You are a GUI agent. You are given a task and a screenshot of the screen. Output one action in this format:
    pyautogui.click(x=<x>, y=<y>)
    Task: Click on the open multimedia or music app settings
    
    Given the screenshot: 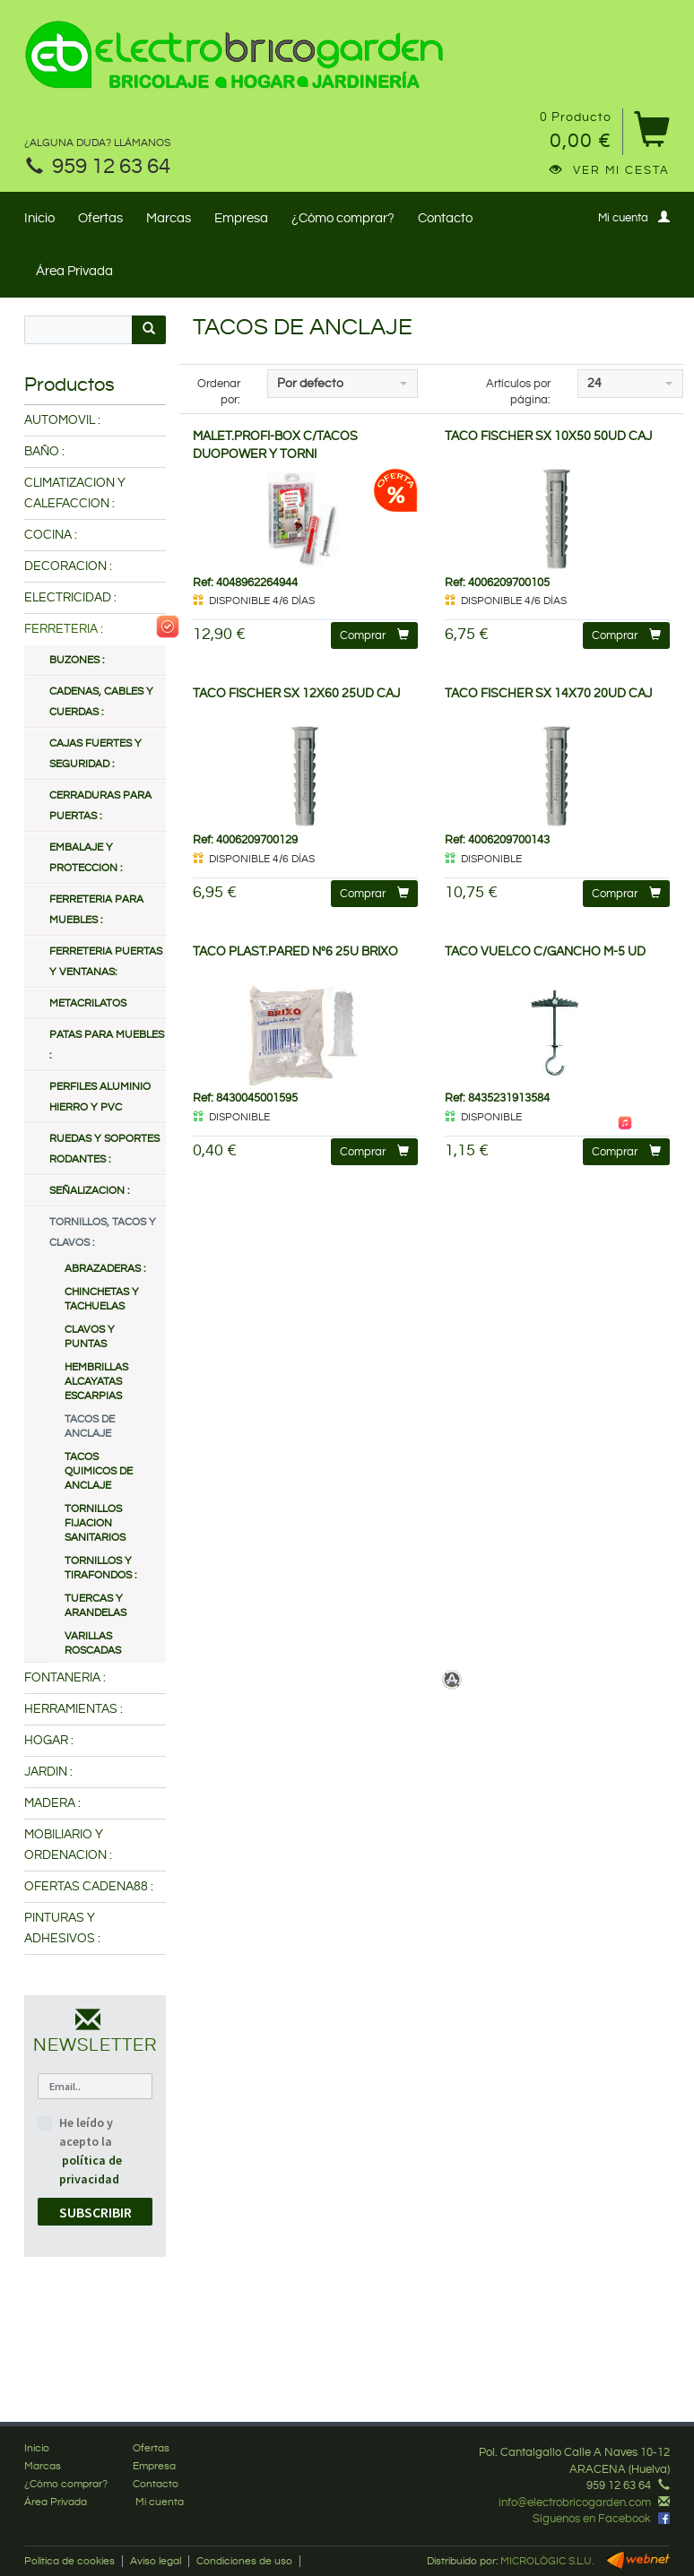 What is the action you would take?
    pyautogui.click(x=625, y=1123)
    